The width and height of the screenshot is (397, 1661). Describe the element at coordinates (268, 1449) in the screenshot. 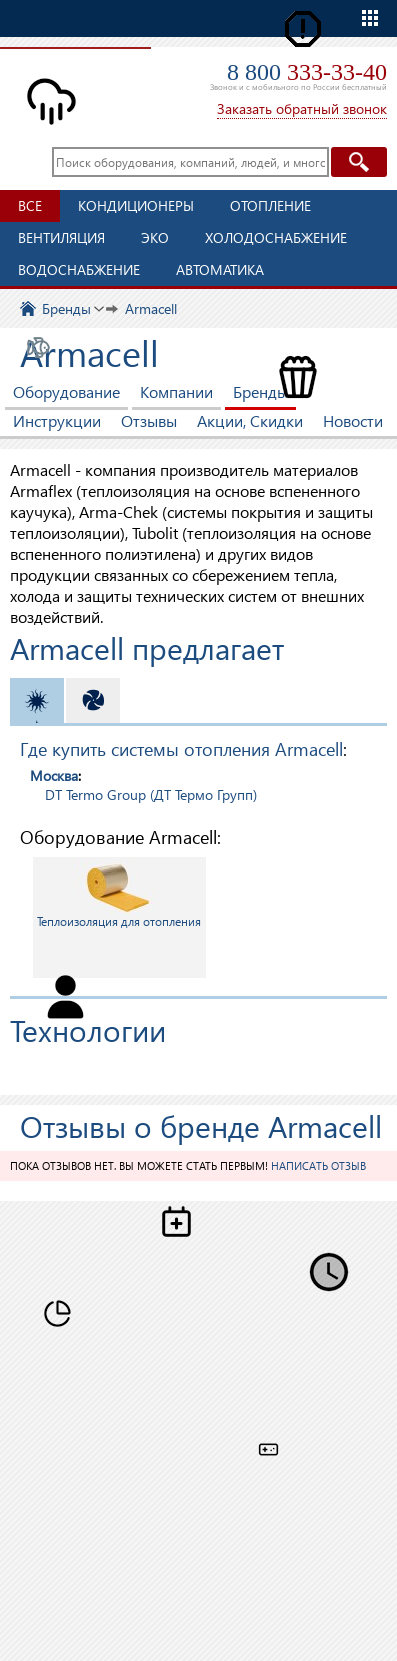

I see `access gaming features or settings` at that location.